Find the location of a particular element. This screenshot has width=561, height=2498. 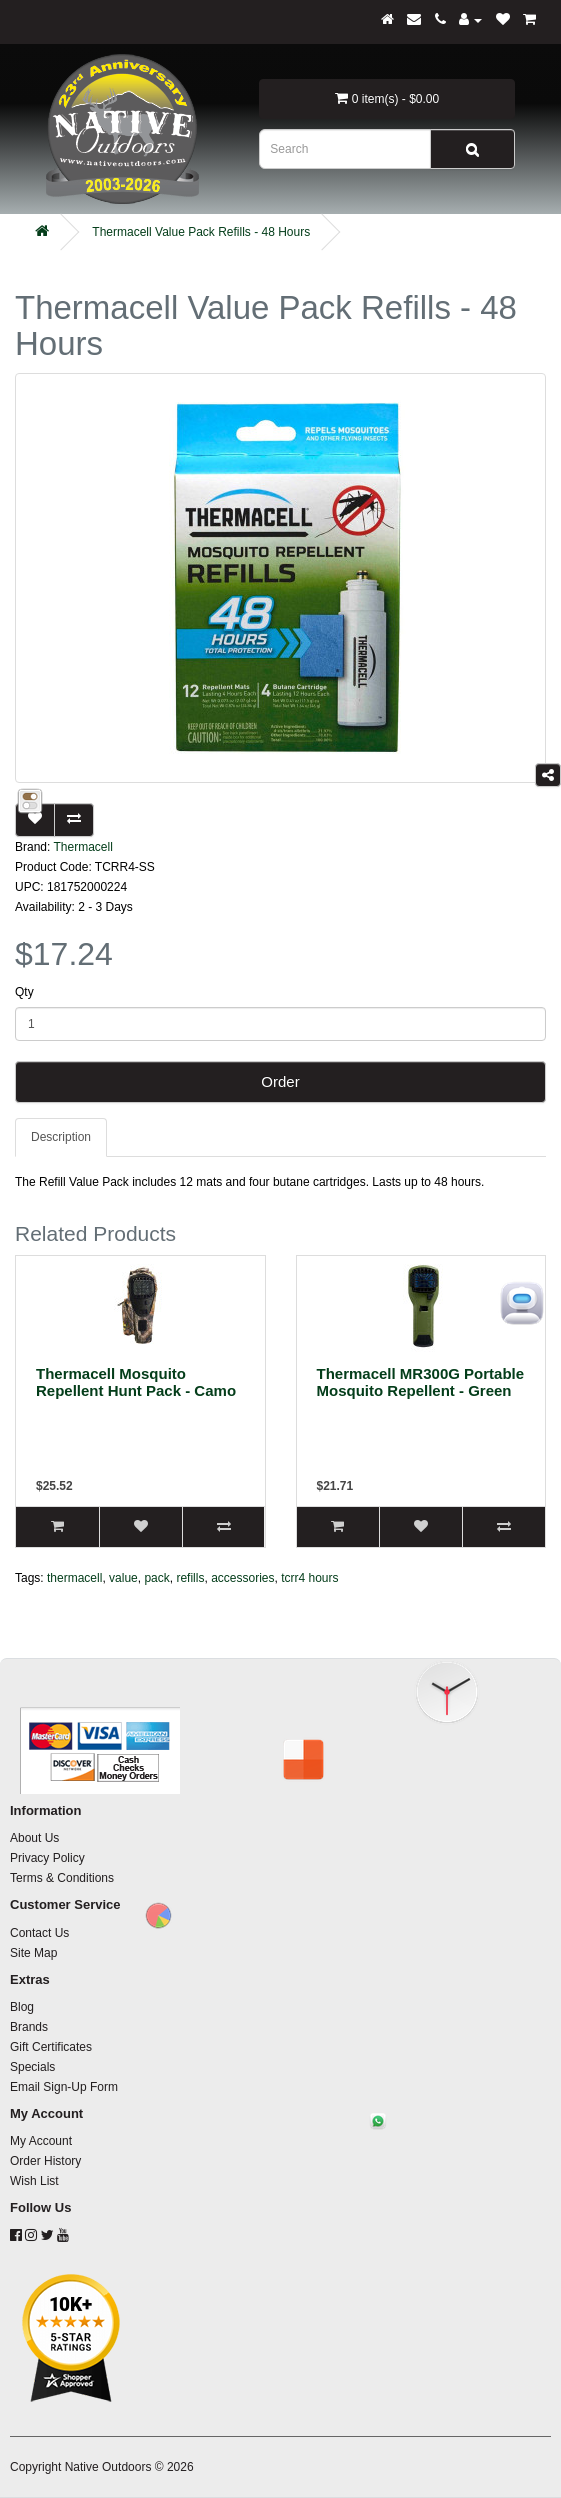

open whatsapp messaging app is located at coordinates (378, 2121).